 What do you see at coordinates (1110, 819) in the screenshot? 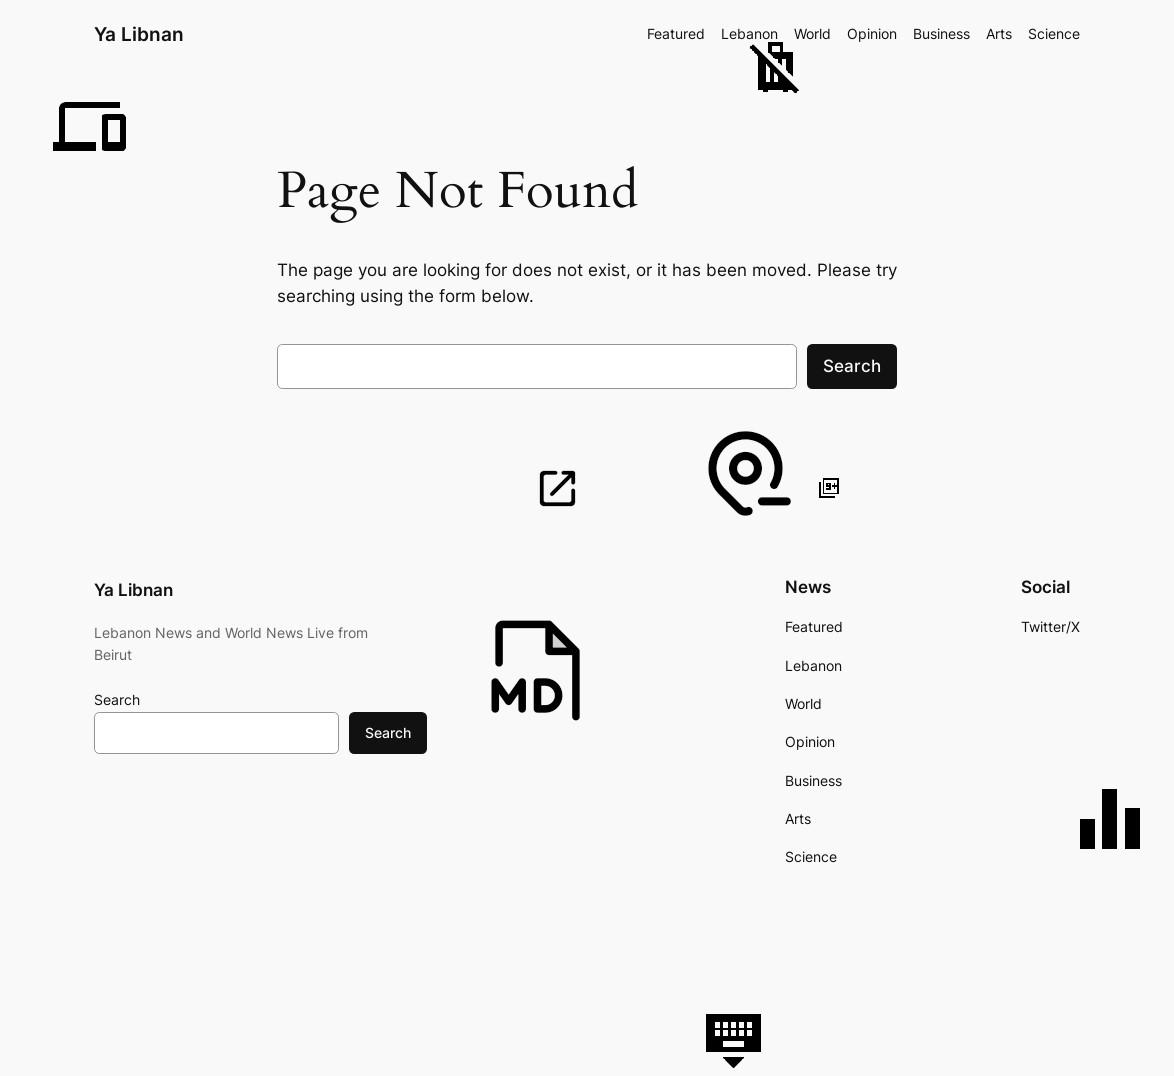
I see `adjust audio equalizer settings` at bounding box center [1110, 819].